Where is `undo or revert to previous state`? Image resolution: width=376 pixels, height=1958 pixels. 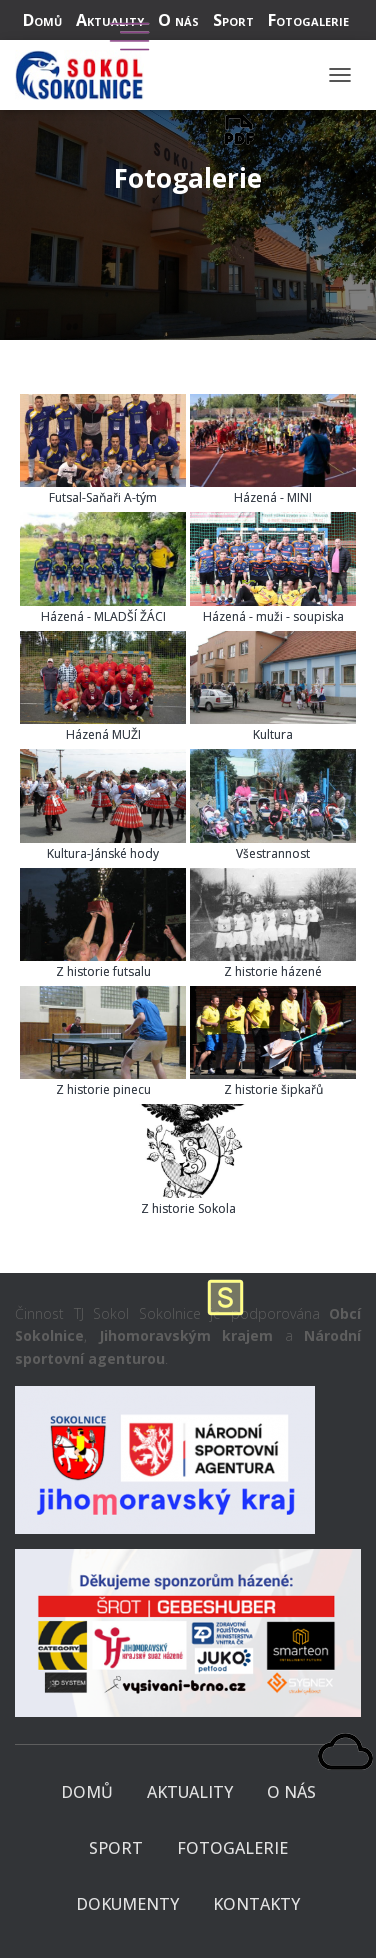 undo or revert to previous state is located at coordinates (249, 582).